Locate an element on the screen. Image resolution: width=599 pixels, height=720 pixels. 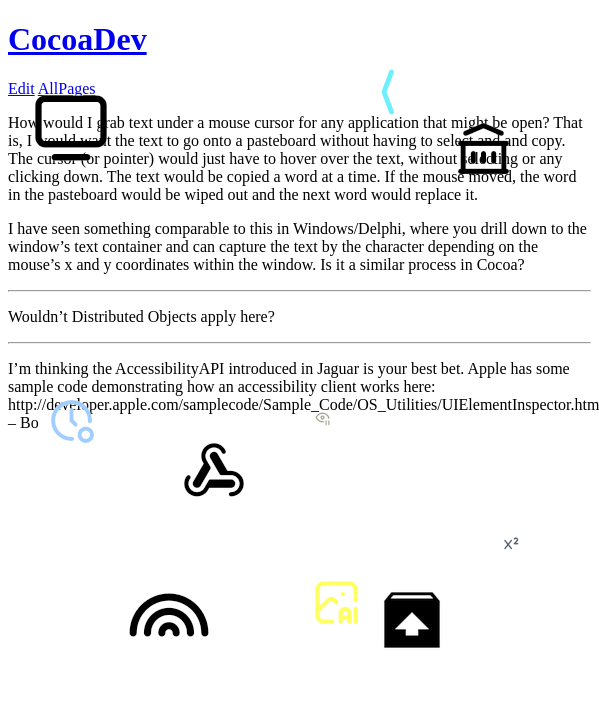
indicates pride or LGBTQ+ related content is located at coordinates (169, 615).